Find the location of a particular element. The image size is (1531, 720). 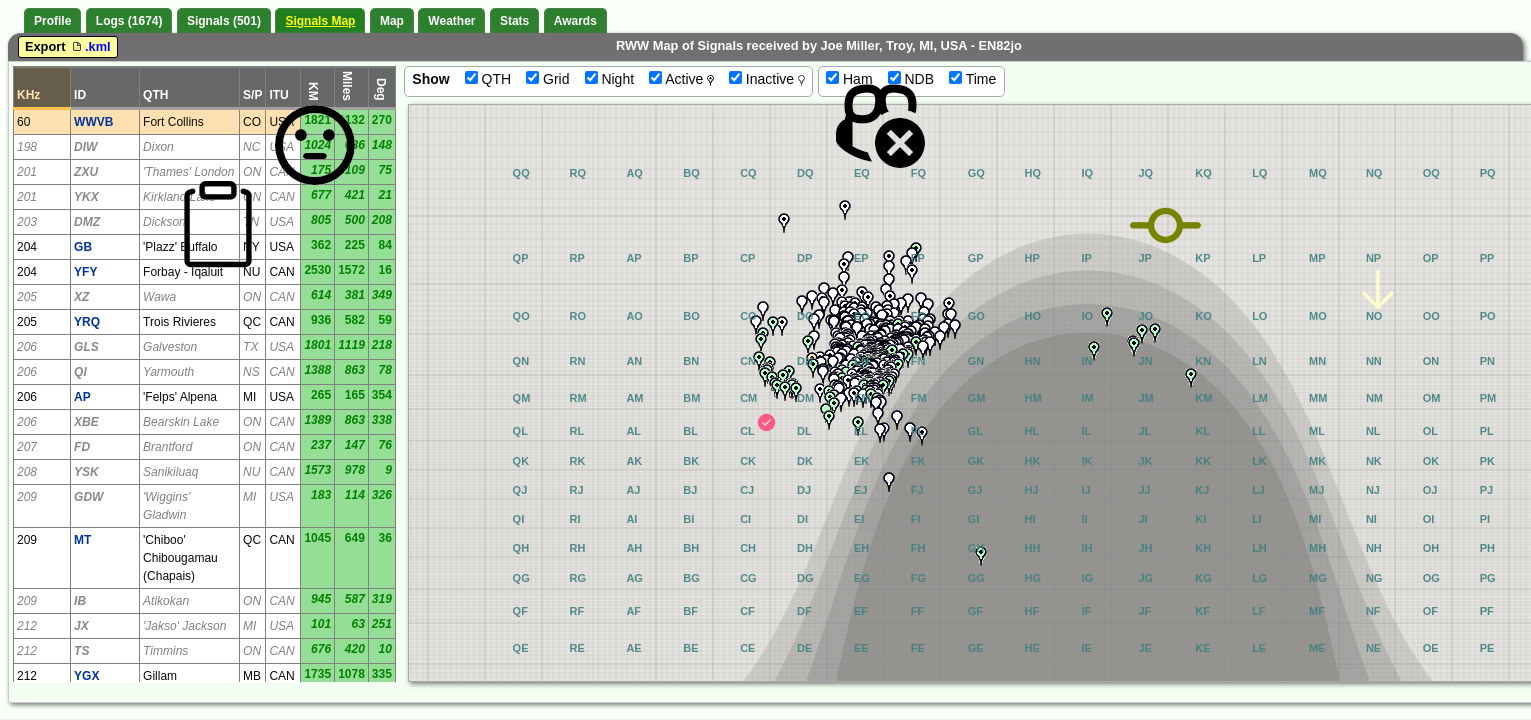

view commit history is located at coordinates (1165, 226).